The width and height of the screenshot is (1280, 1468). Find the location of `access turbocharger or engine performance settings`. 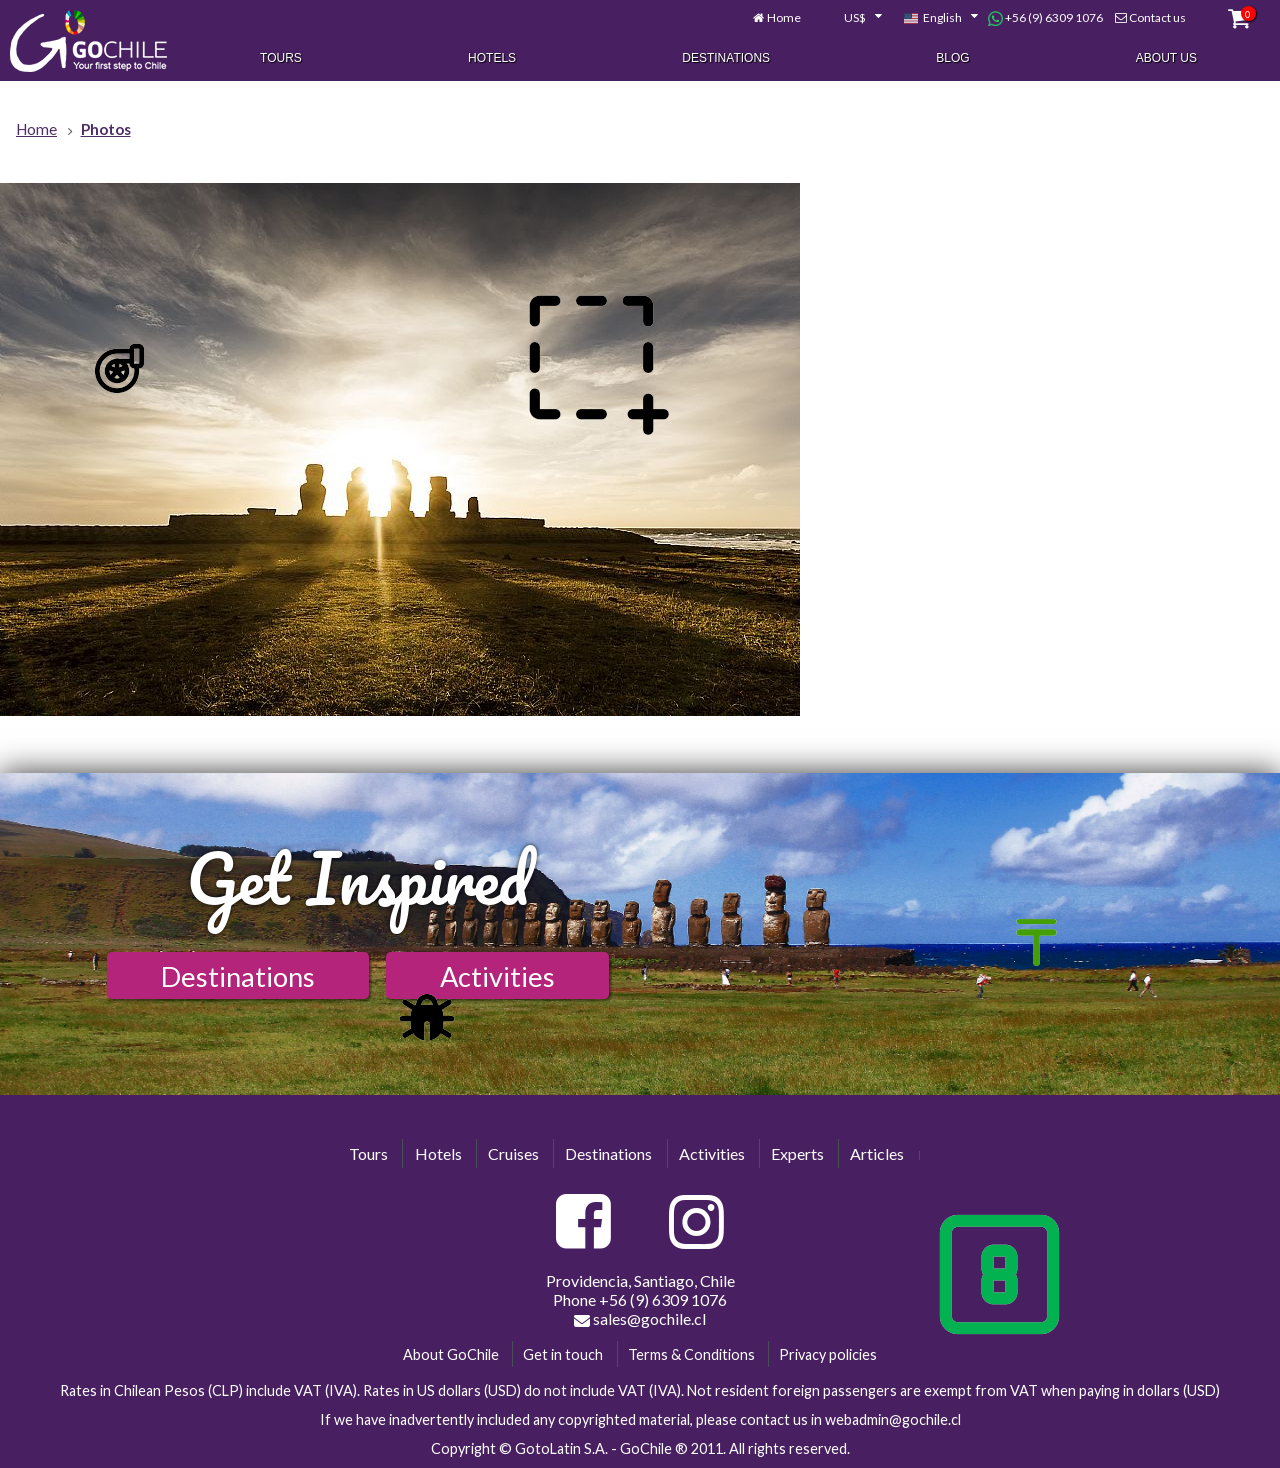

access turbocharger or engine performance settings is located at coordinates (119, 368).